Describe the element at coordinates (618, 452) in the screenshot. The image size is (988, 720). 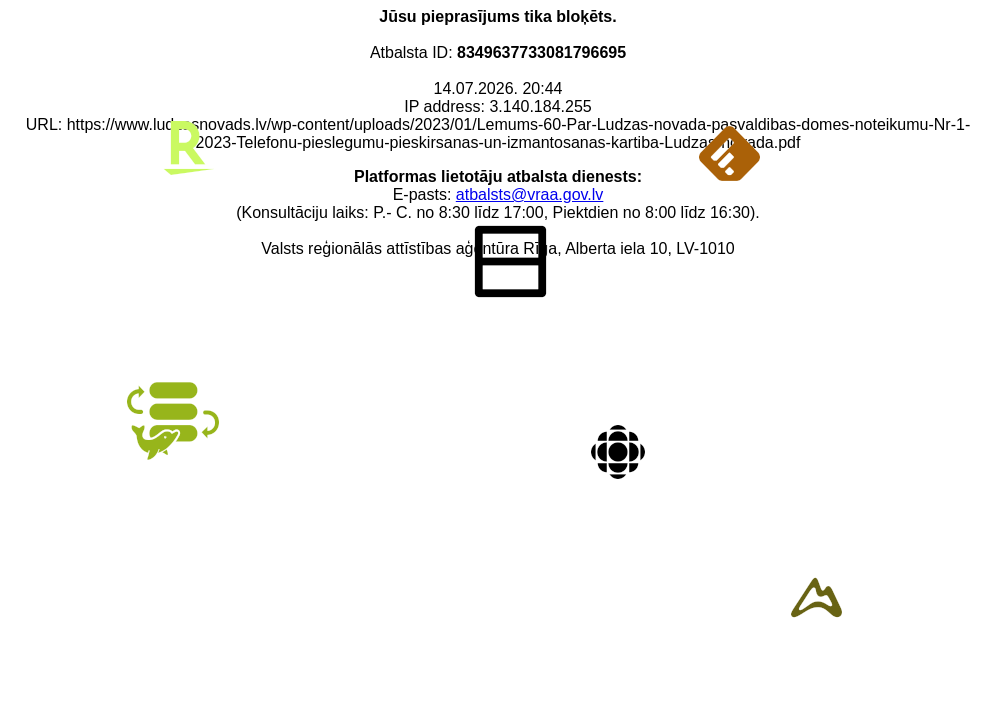
I see `CBC (Canadian Broadcasting Corporation) logo` at that location.